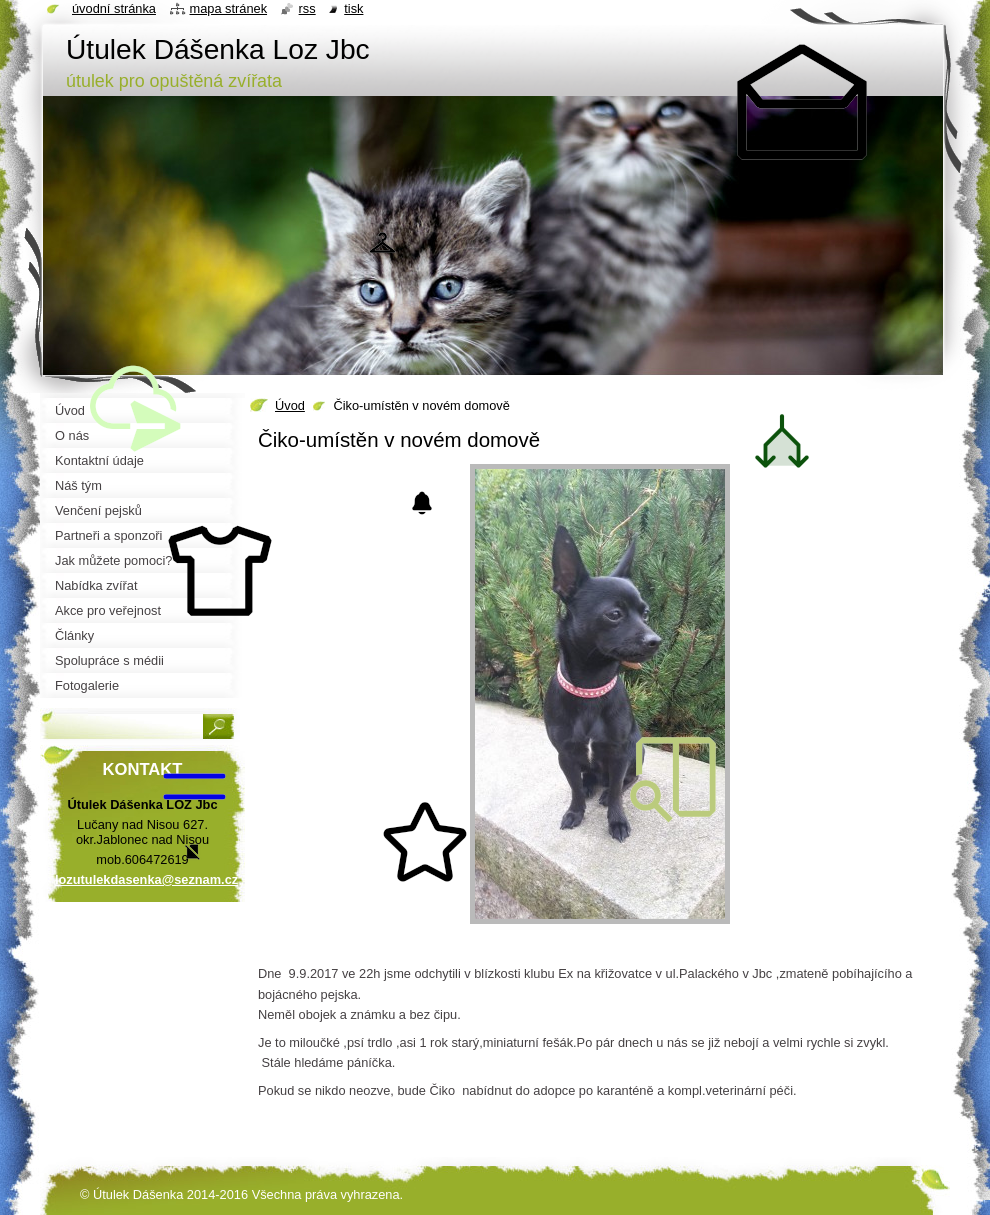 This screenshot has width=990, height=1215. What do you see at coordinates (192, 851) in the screenshot?
I see `no sim card detected` at bounding box center [192, 851].